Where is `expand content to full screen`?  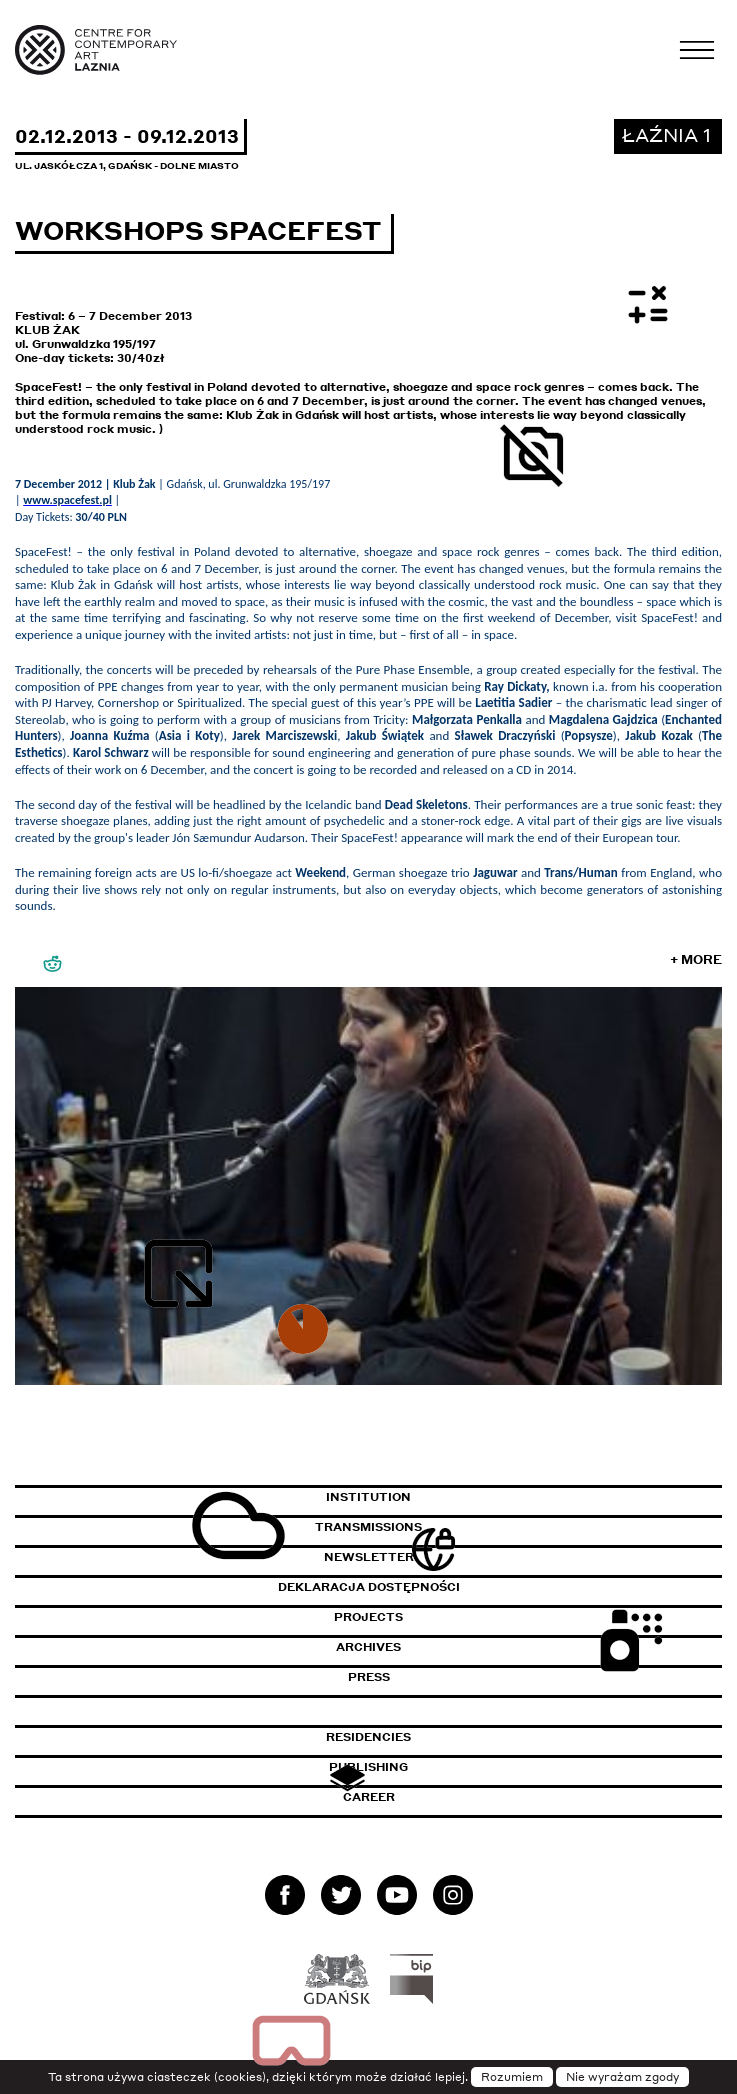
expand content to full screen is located at coordinates (178, 1273).